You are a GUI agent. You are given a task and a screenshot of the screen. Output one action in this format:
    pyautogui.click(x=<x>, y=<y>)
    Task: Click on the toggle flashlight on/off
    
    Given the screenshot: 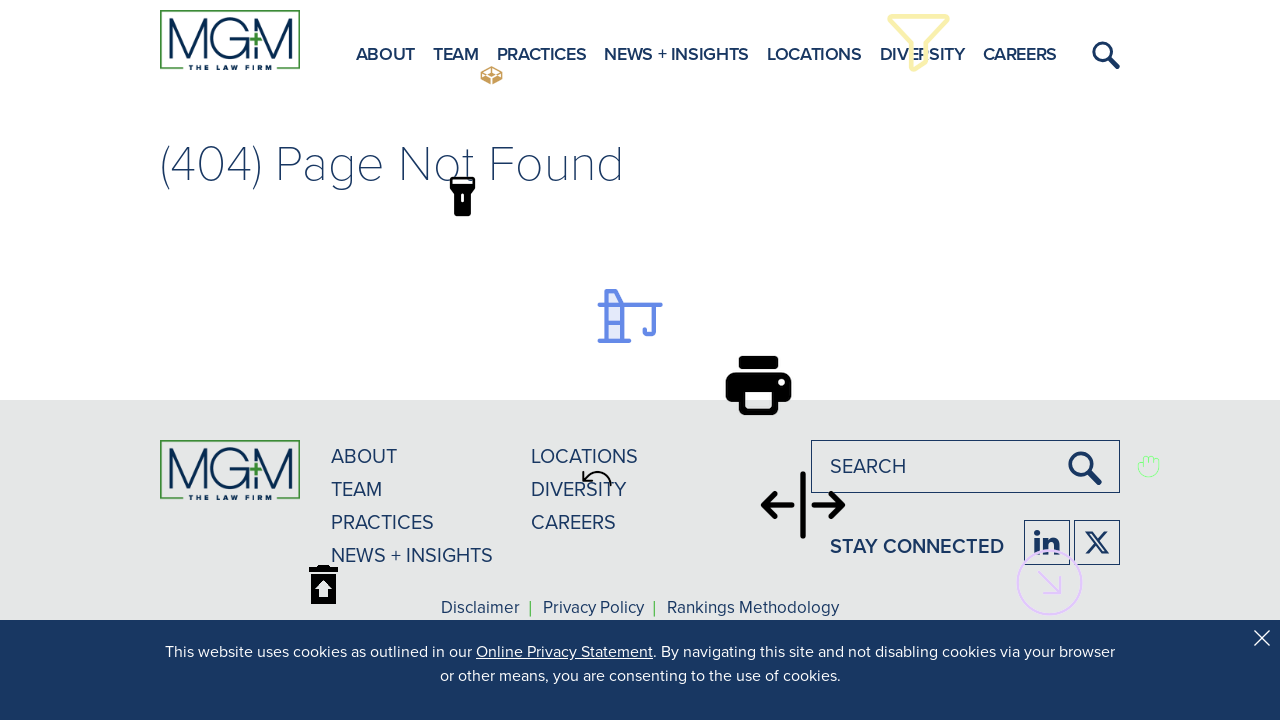 What is the action you would take?
    pyautogui.click(x=462, y=196)
    